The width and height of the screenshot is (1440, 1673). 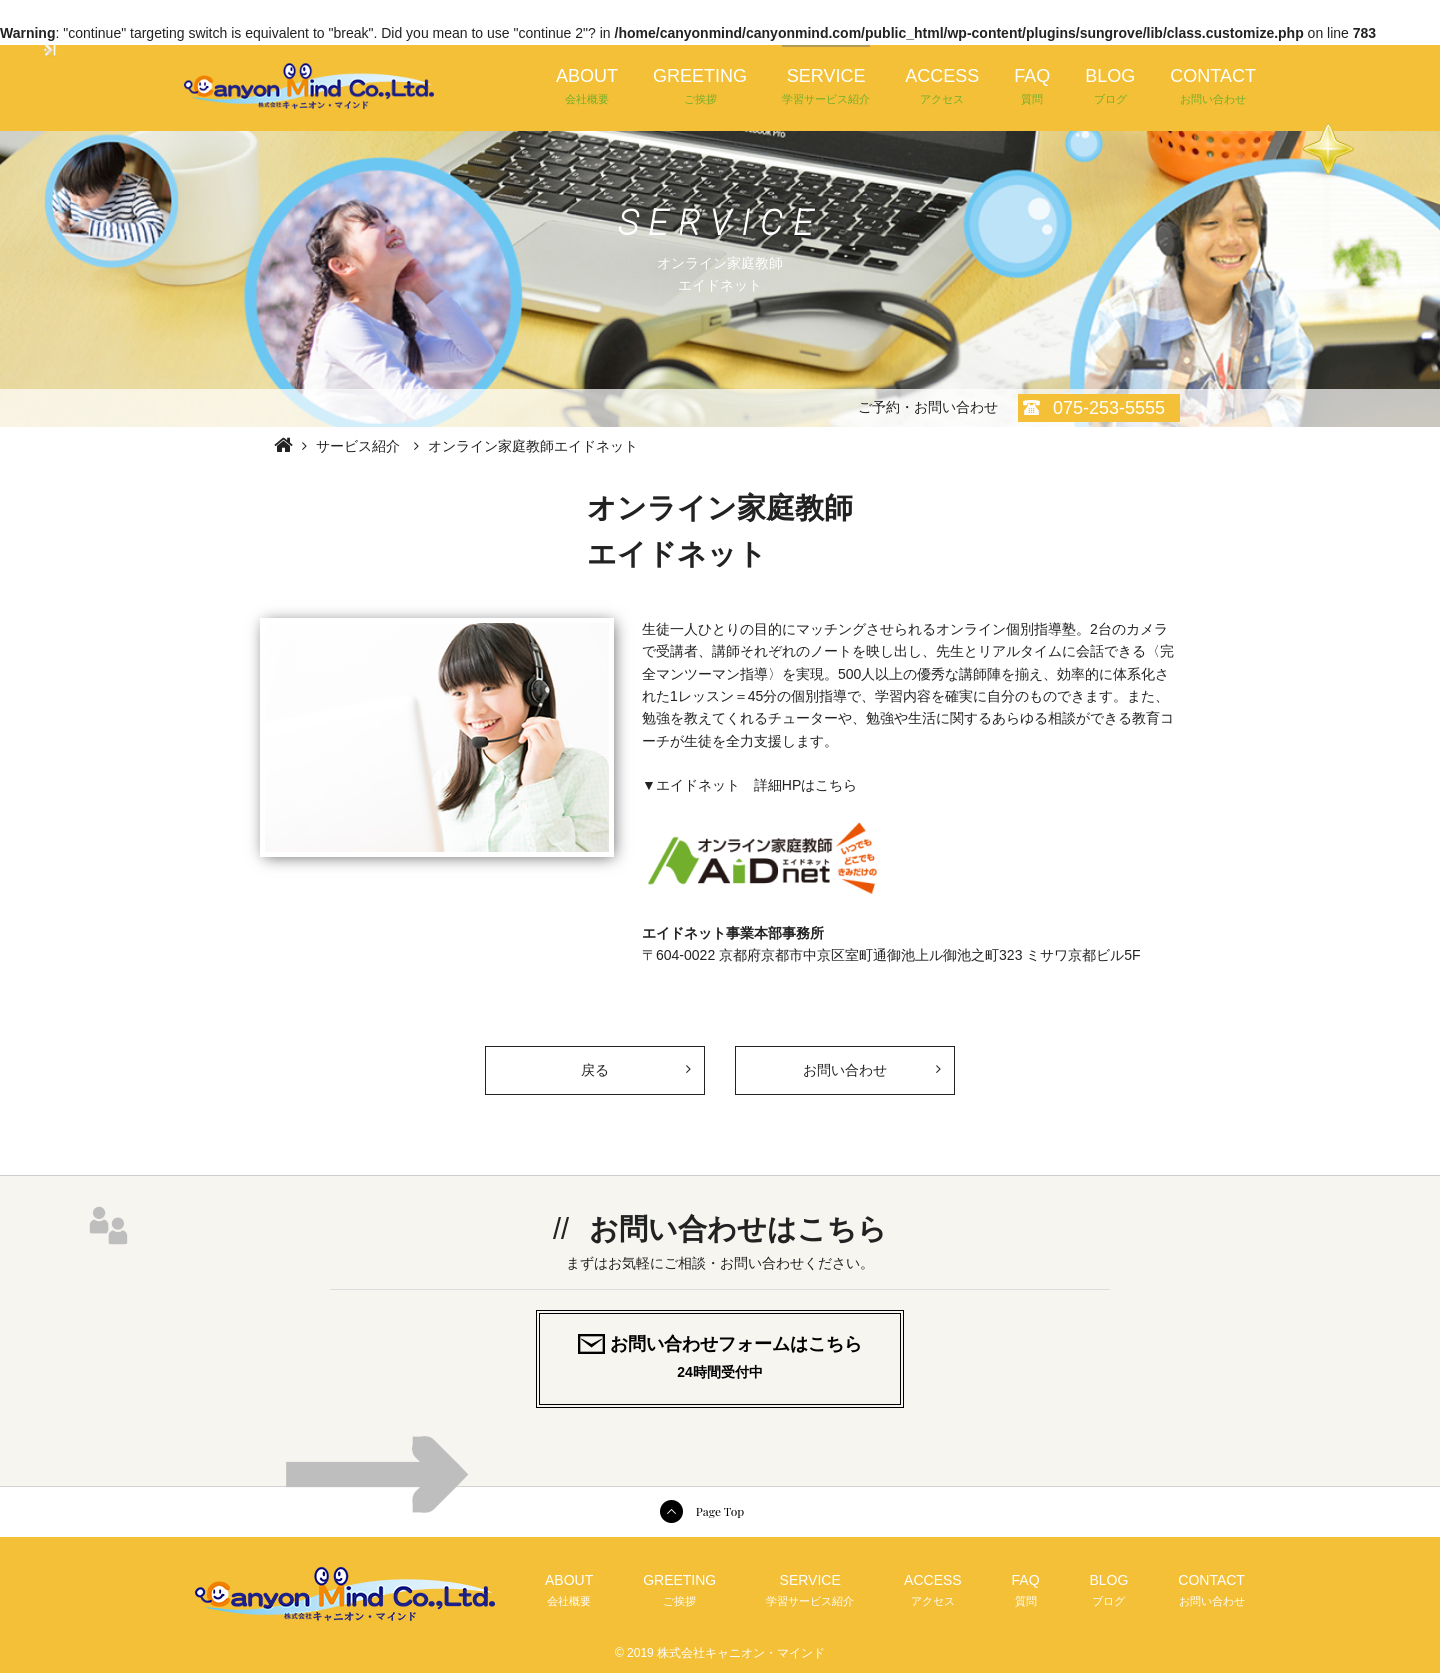 I want to click on manage user accounts, so click(x=108, y=1225).